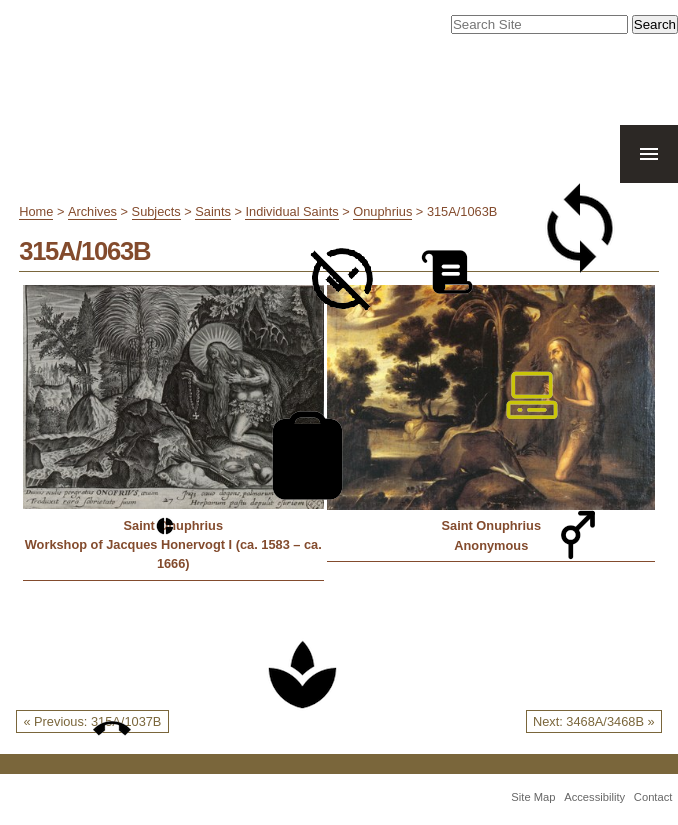  What do you see at coordinates (307, 455) in the screenshot?
I see `copy content to clipboard` at bounding box center [307, 455].